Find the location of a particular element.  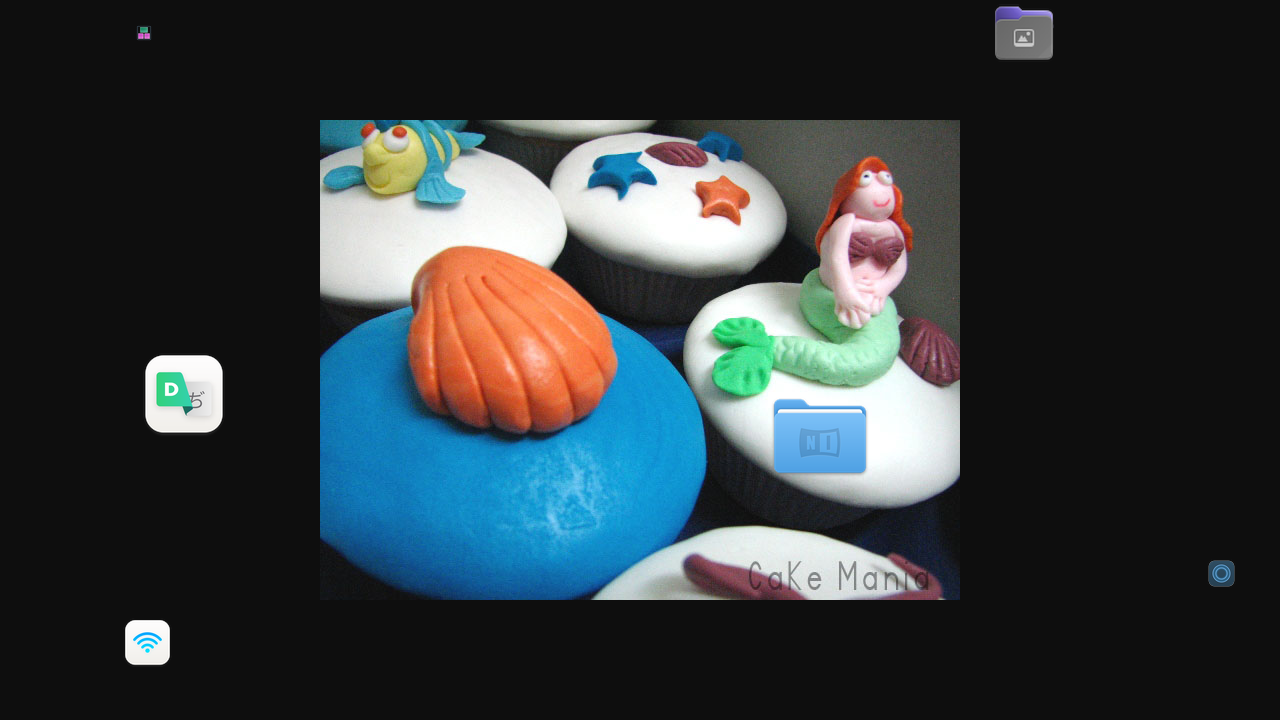

open Native Instruments folder is located at coordinates (820, 436).